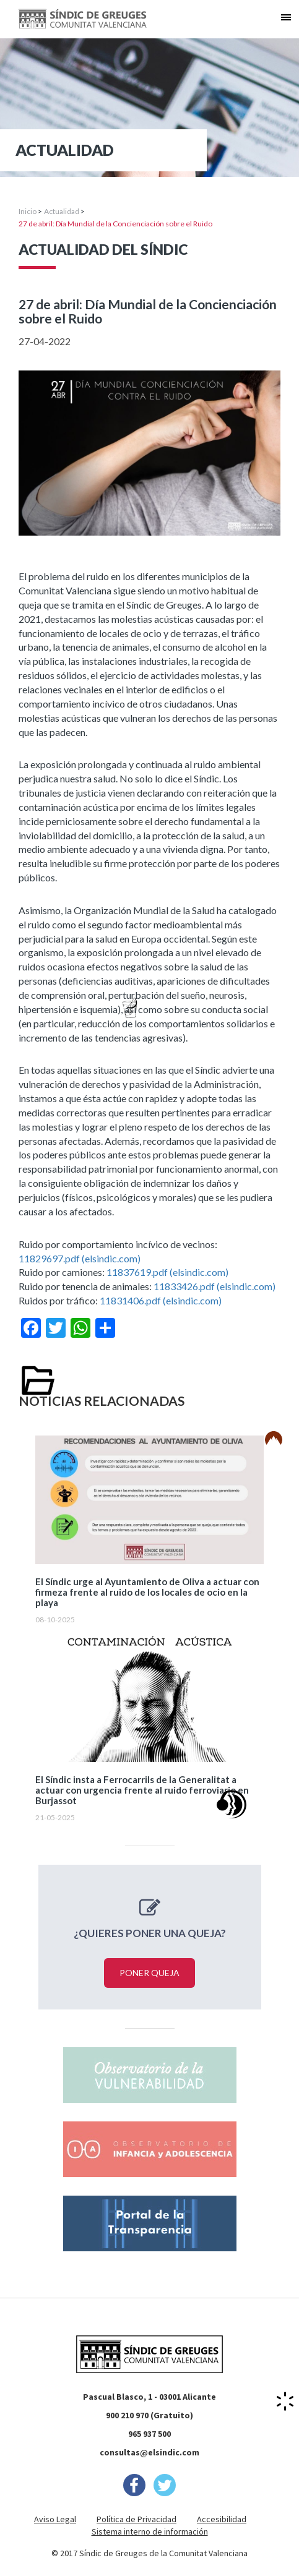  I want to click on open folder to view contents, so click(38, 1380).